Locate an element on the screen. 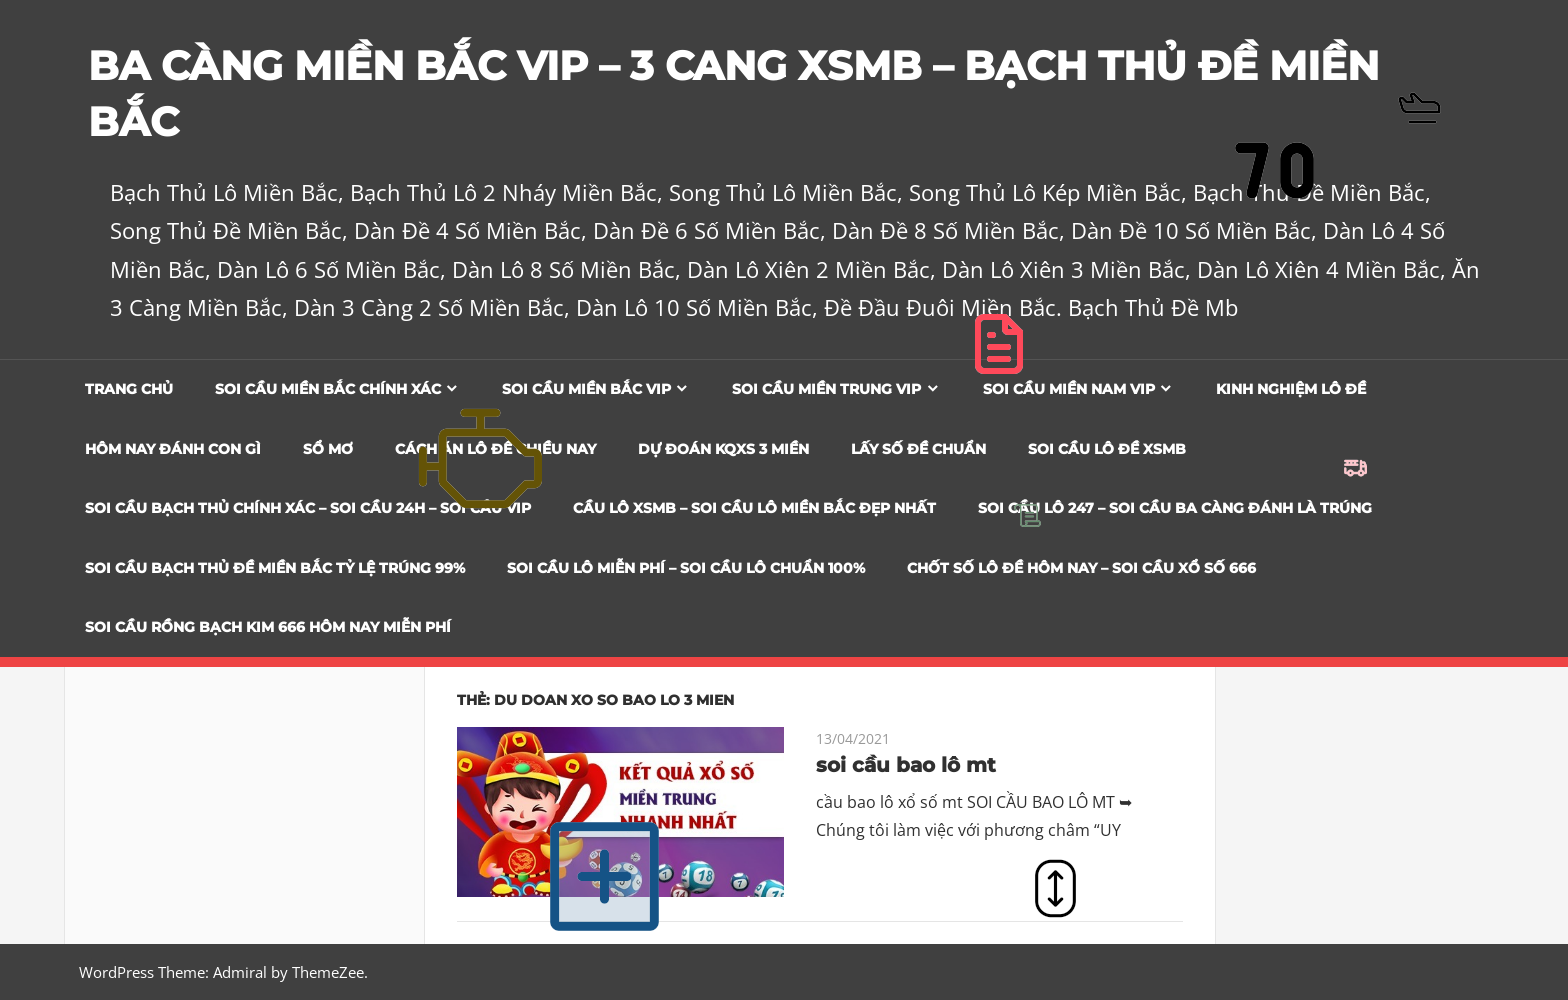 Image resolution: width=1568 pixels, height=1000 pixels. indicates a count or quantity of 70 is located at coordinates (1274, 170).